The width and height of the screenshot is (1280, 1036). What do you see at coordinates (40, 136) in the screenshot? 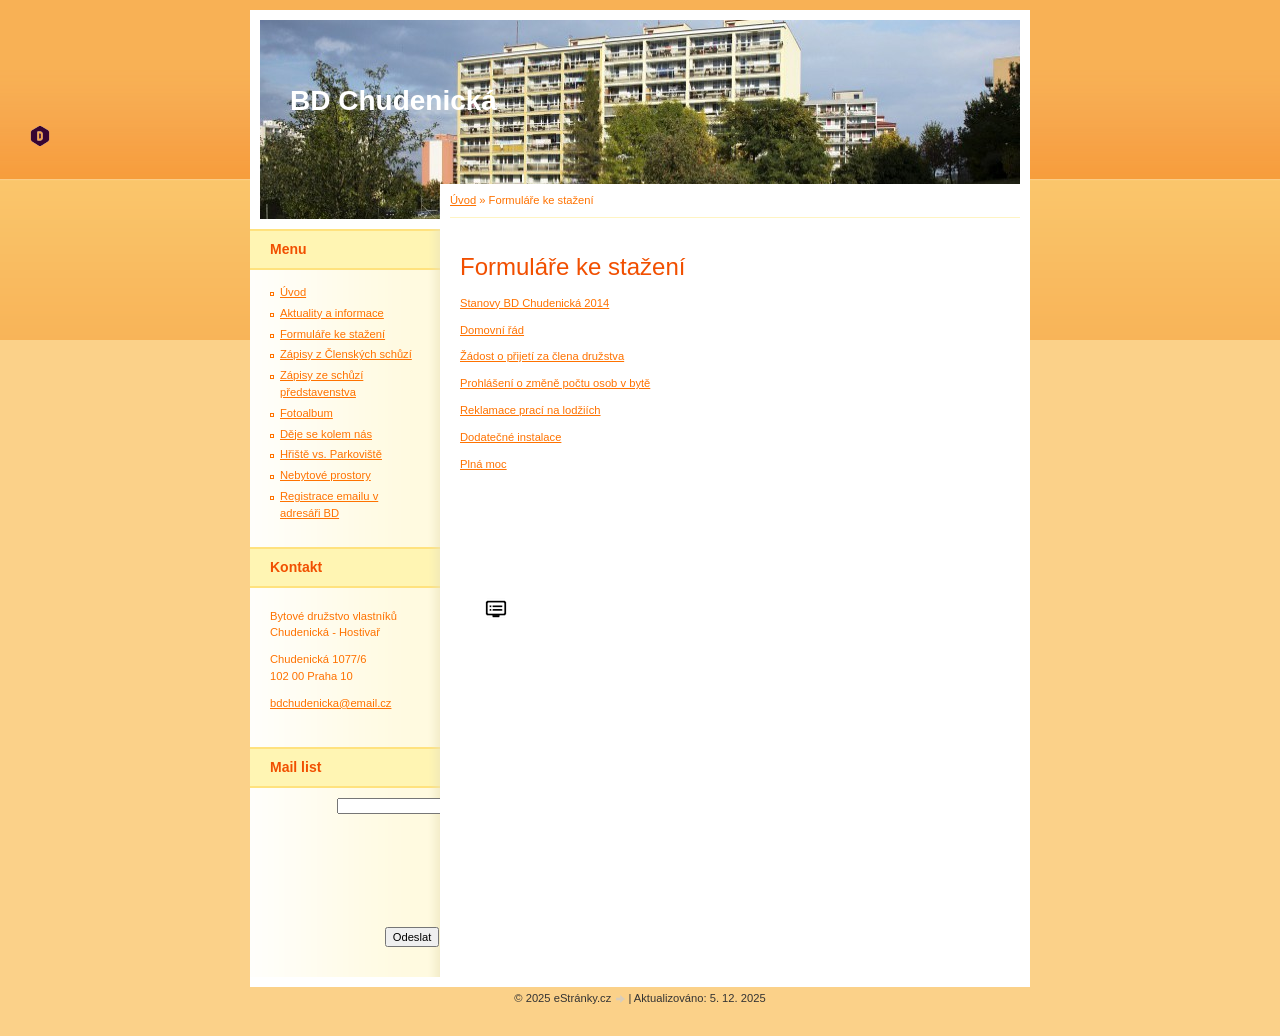
I see `indicates a "D" grade or rating level` at bounding box center [40, 136].